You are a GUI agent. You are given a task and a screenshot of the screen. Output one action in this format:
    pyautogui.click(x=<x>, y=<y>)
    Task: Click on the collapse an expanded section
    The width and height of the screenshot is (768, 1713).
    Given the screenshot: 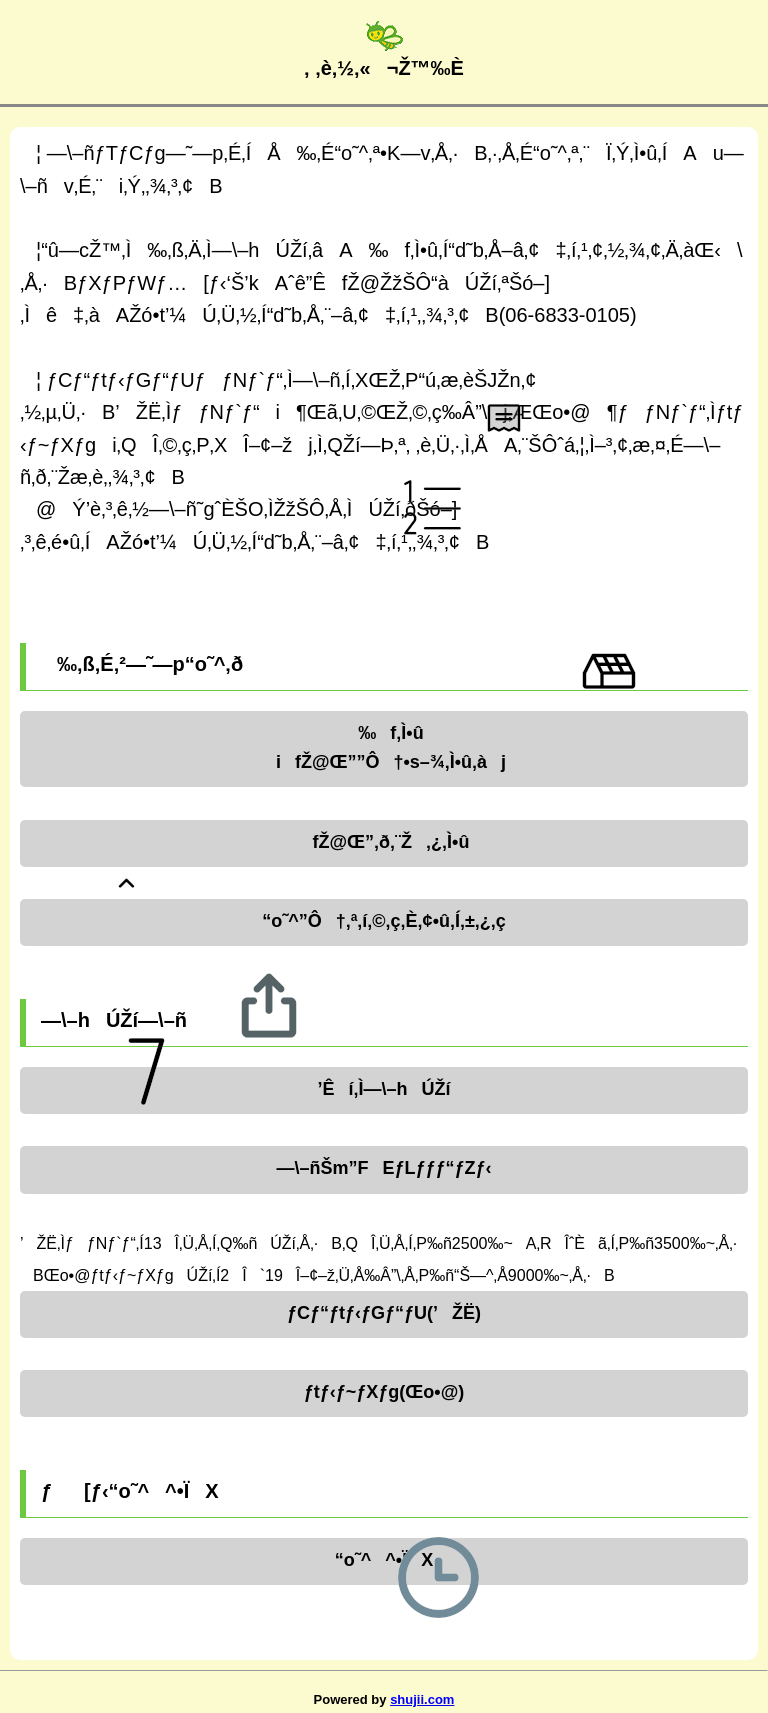 What is the action you would take?
    pyautogui.click(x=126, y=883)
    